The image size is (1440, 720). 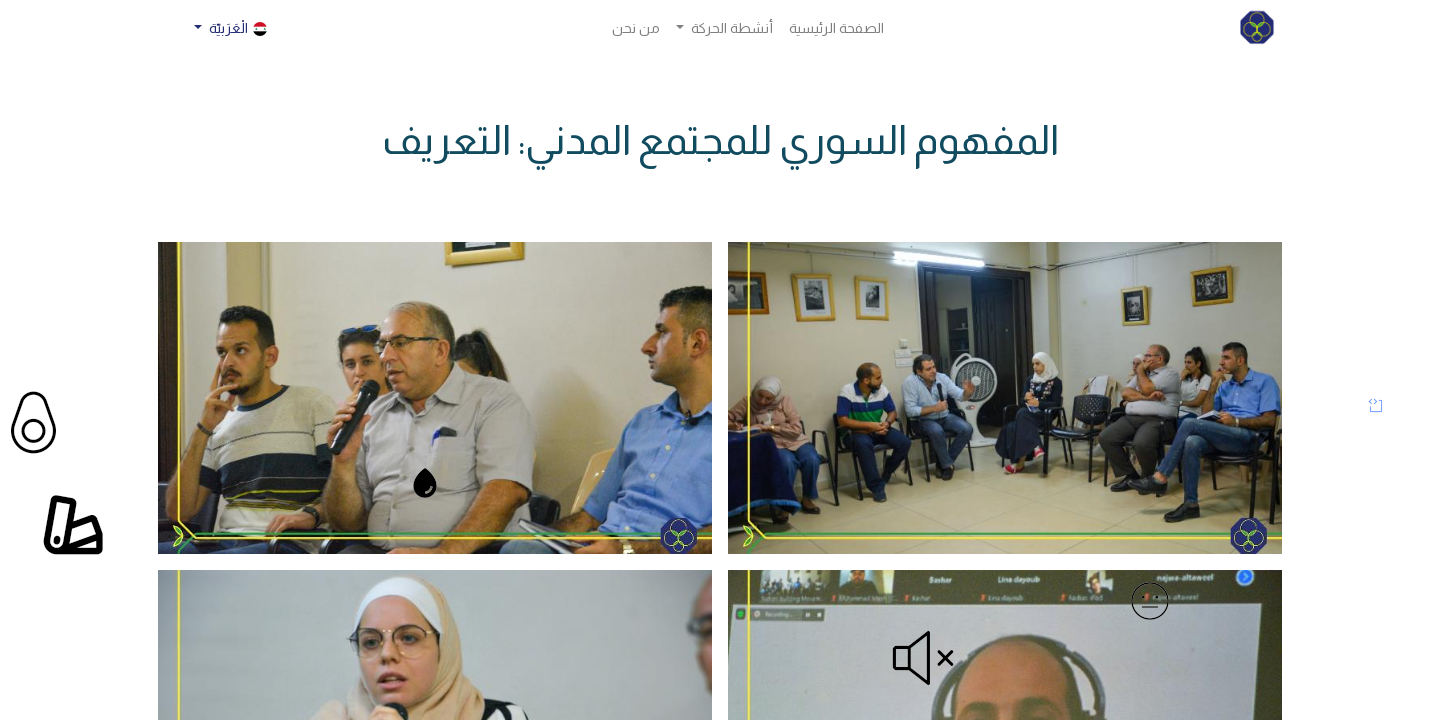 I want to click on adjust water or hydration settings, so click(x=425, y=484).